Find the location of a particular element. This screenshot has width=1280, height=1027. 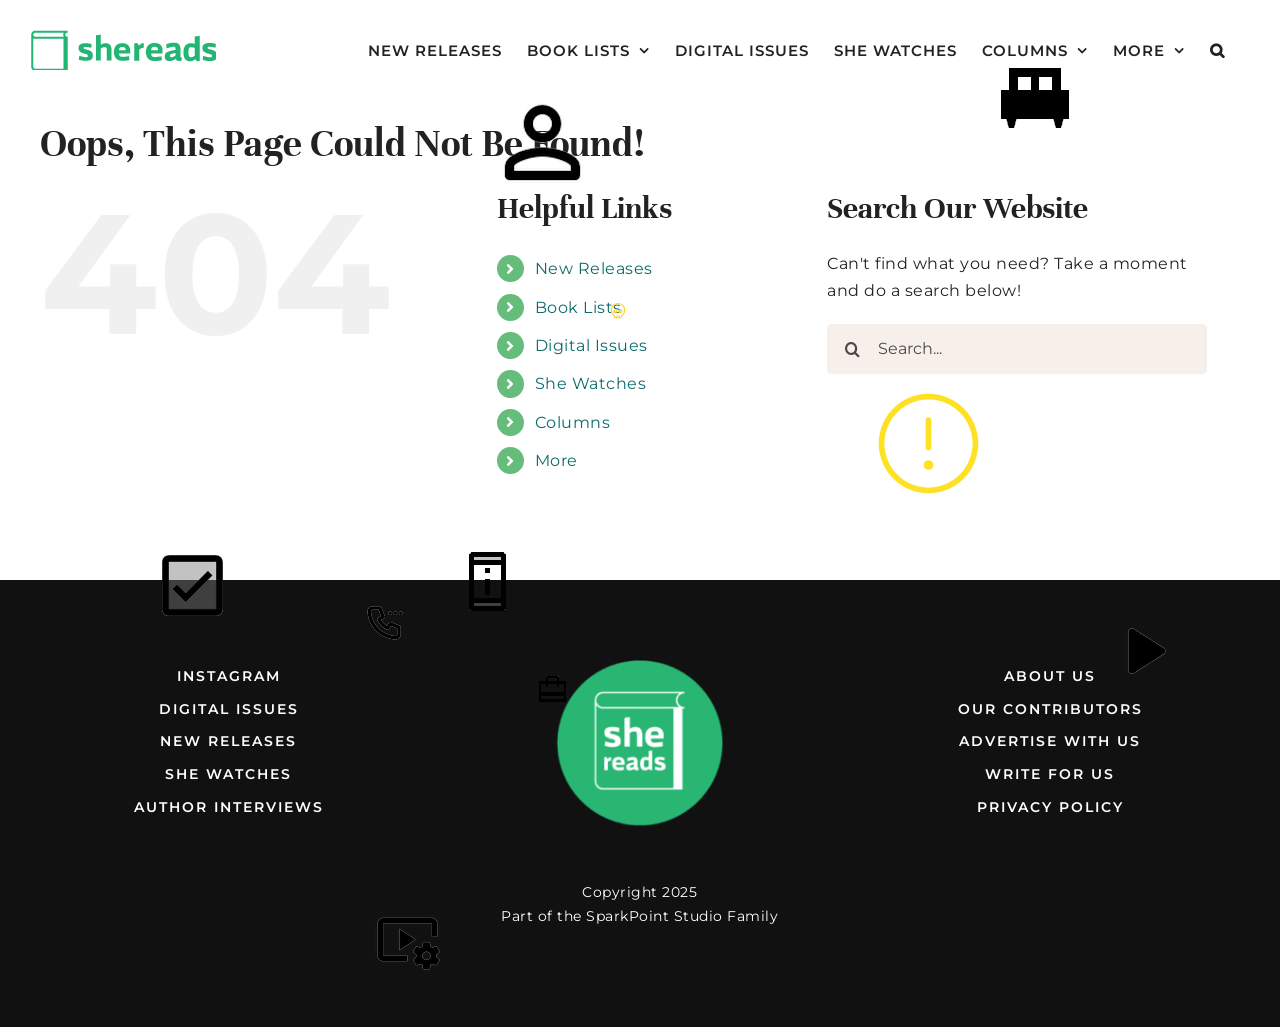

indicates a warning or caution state is located at coordinates (928, 443).